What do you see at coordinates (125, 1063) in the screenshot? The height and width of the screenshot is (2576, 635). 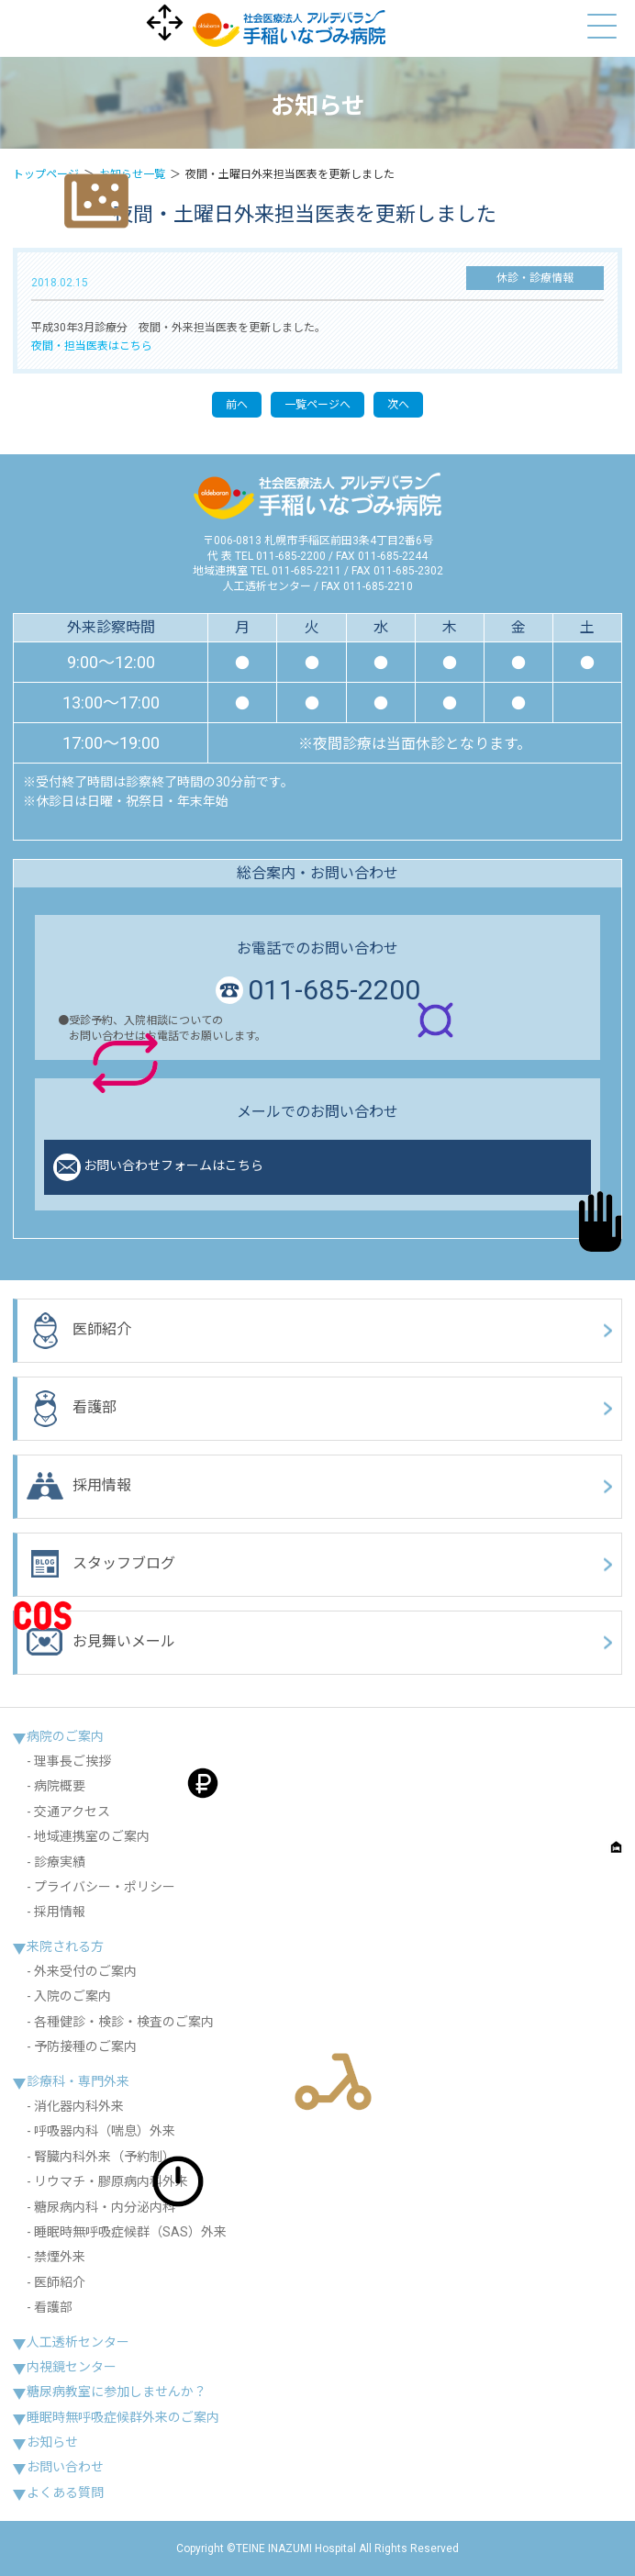 I see `enable repeat mode for media playback` at bounding box center [125, 1063].